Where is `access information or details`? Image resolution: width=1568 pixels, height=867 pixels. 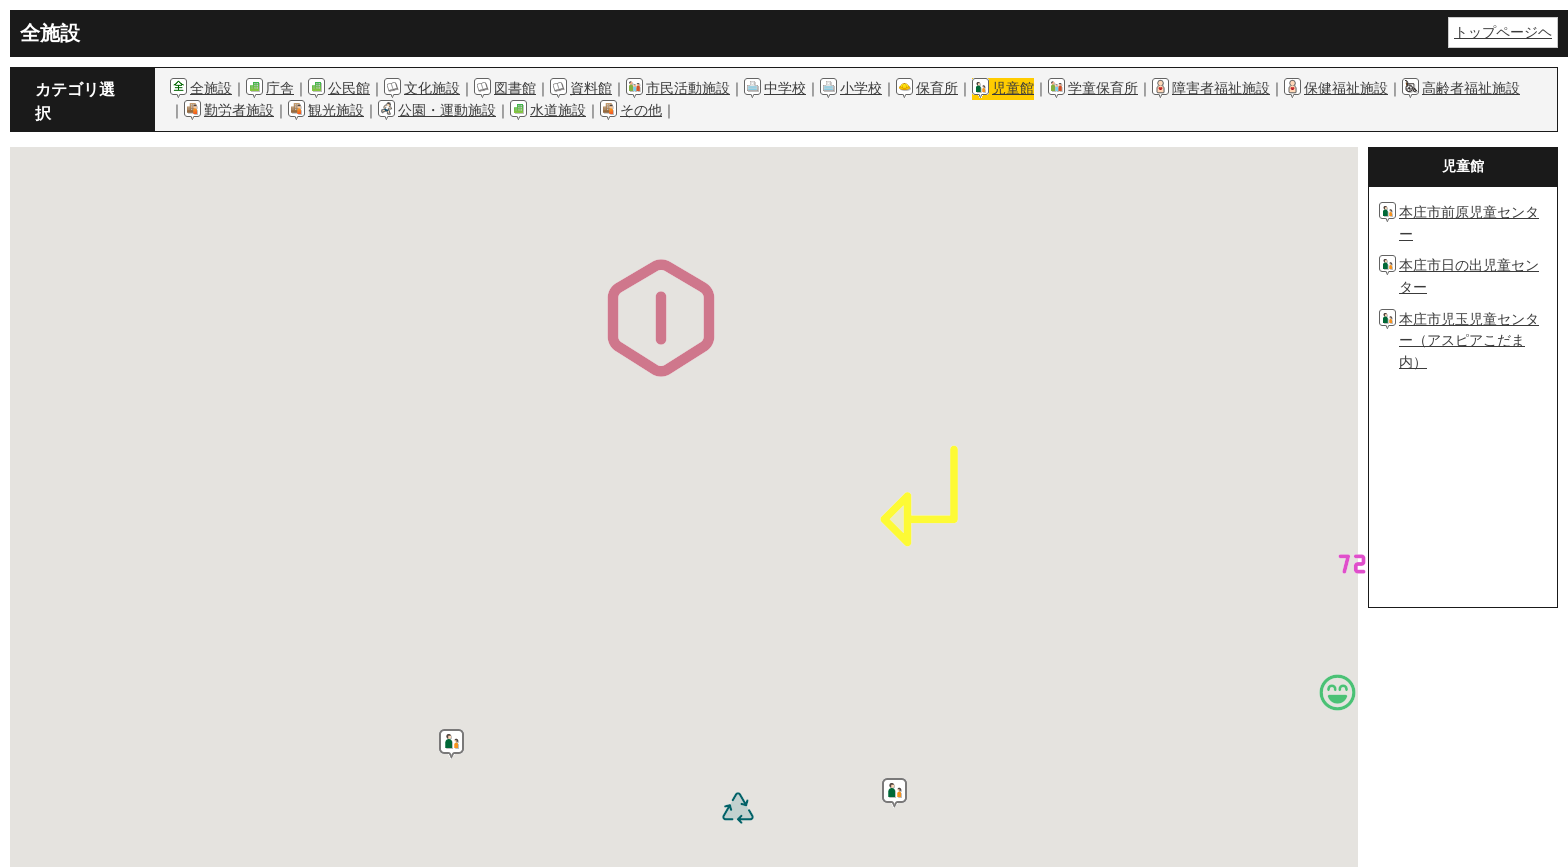 access information or details is located at coordinates (661, 318).